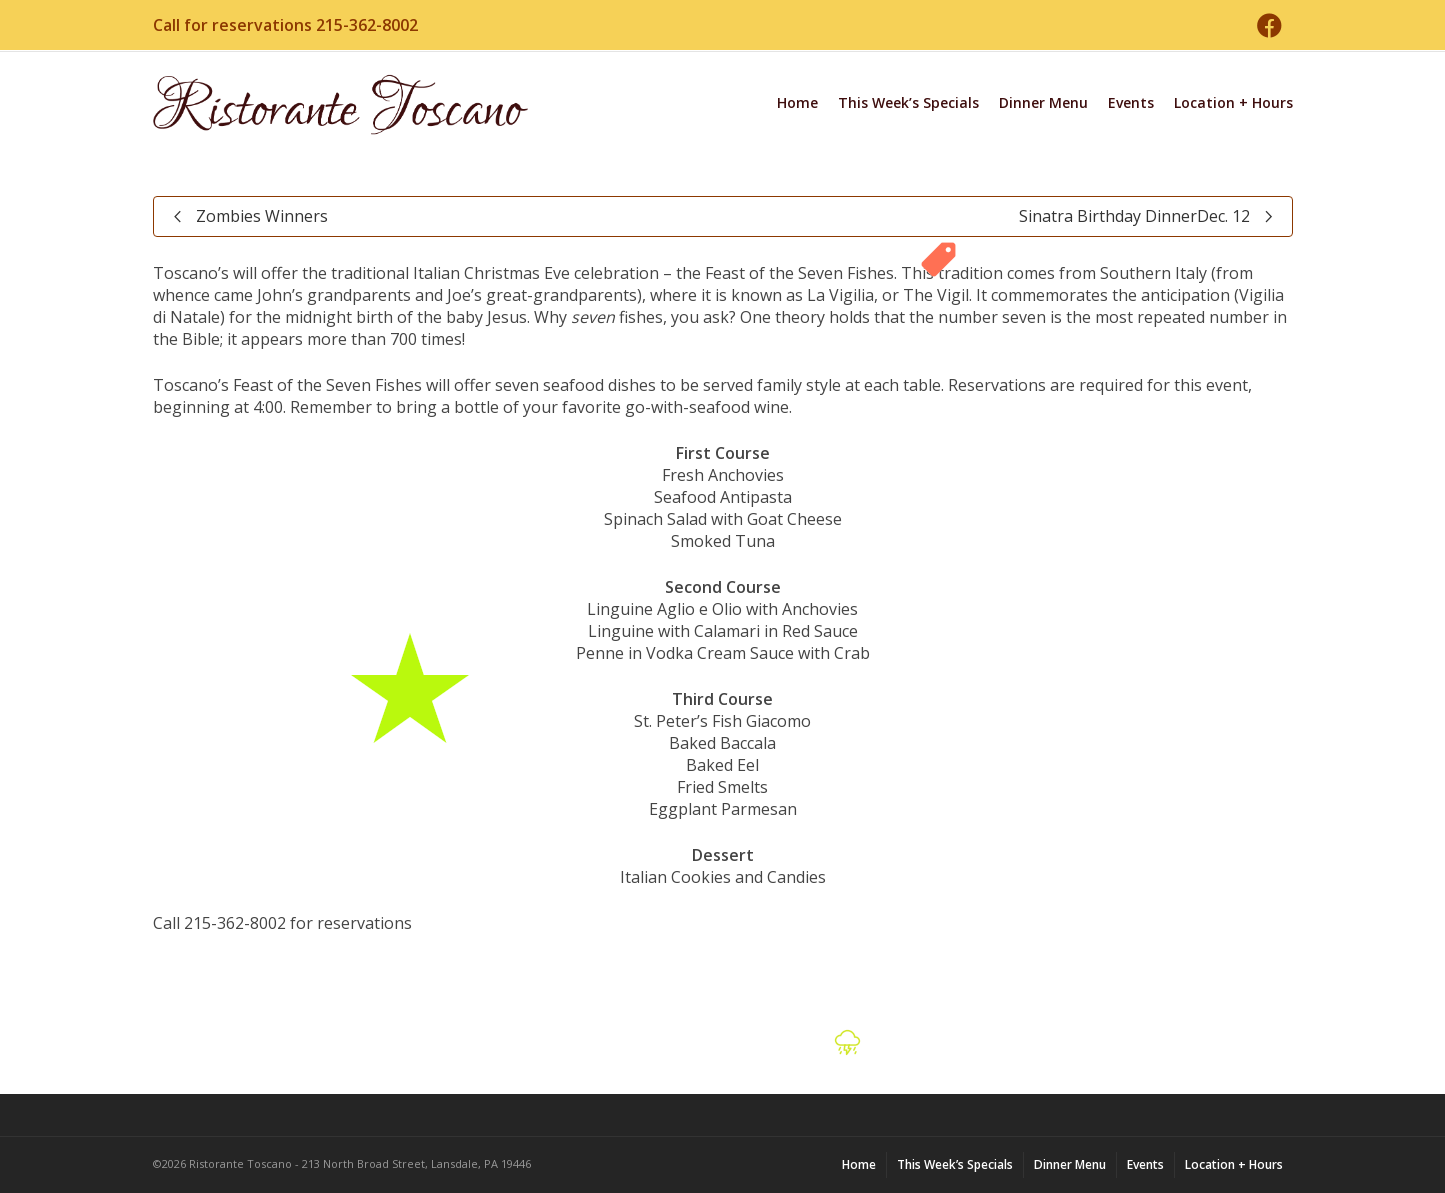 This screenshot has height=1193, width=1445. I want to click on add to favorites, so click(410, 688).